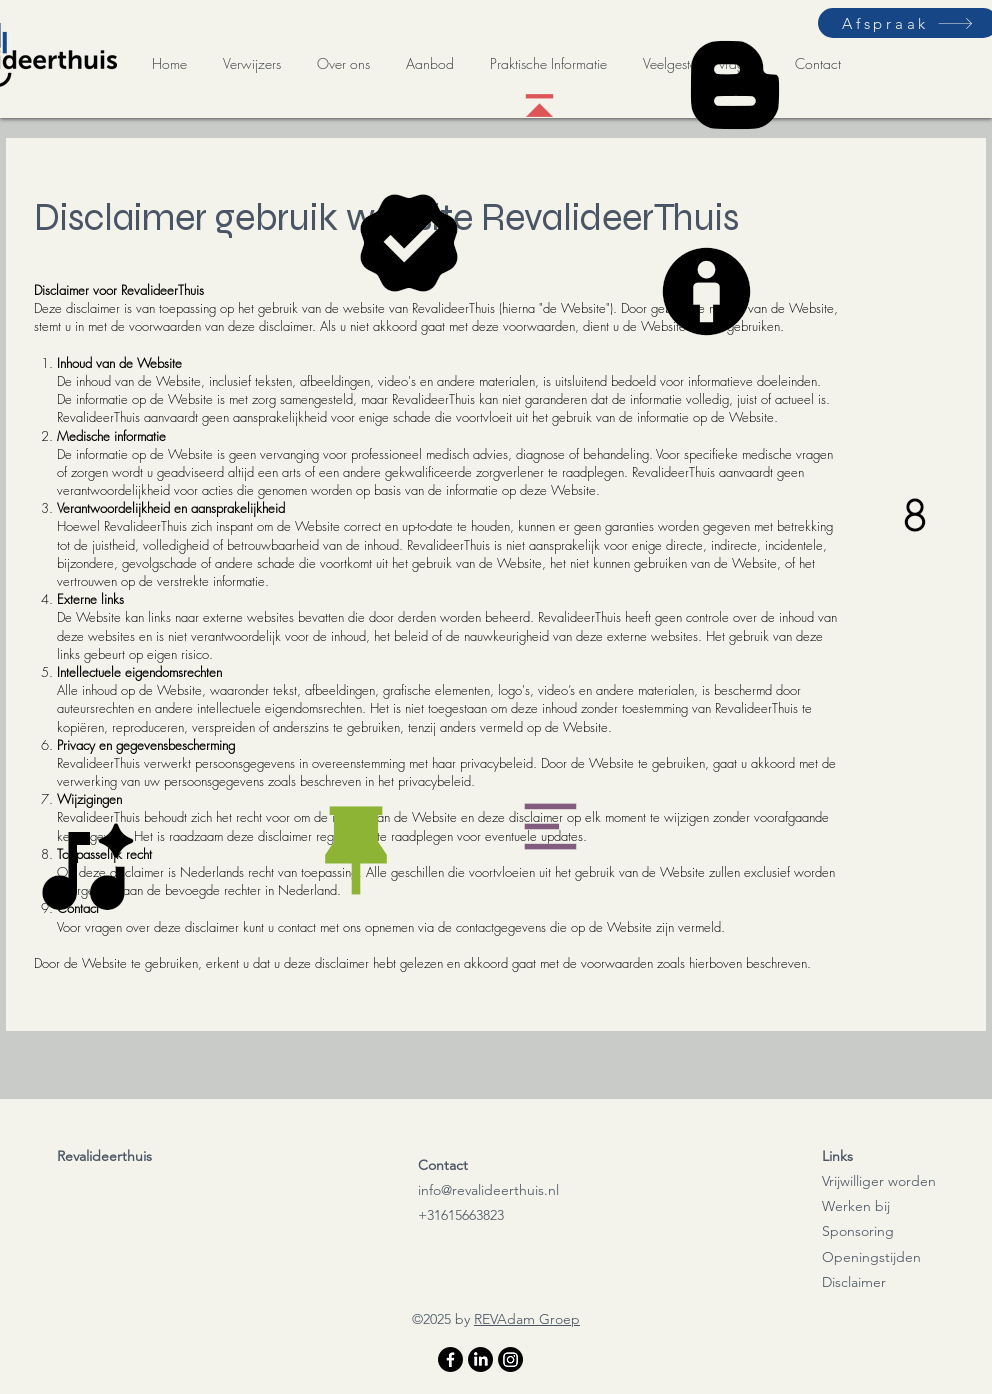 The width and height of the screenshot is (992, 1394). What do you see at coordinates (915, 515) in the screenshot?
I see `indicates item number 8 in a list or sequence` at bounding box center [915, 515].